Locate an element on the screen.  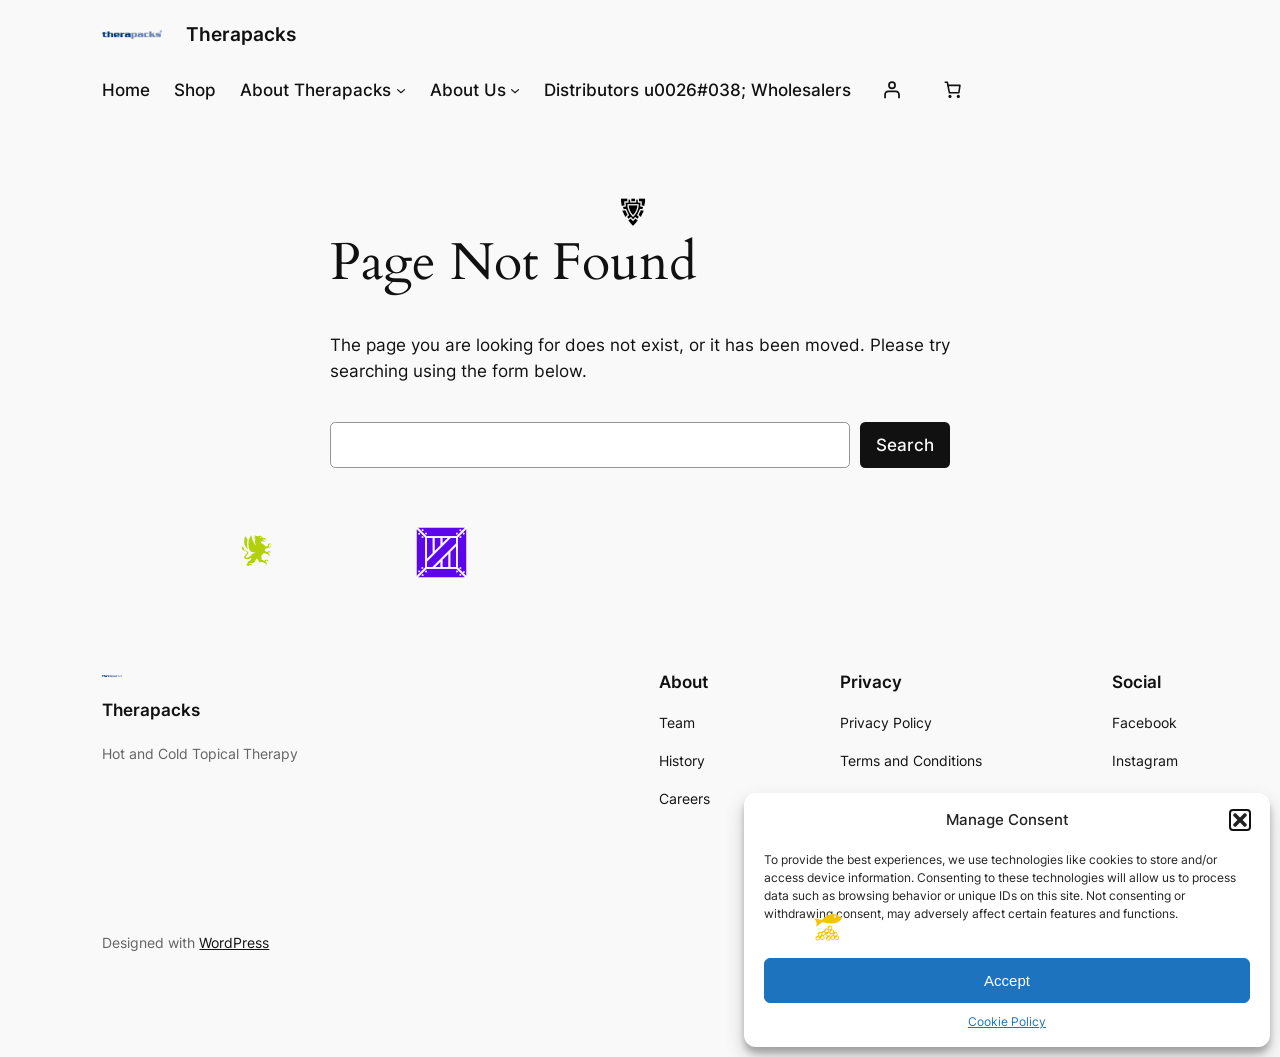
fantasy game faction or guild emblem is located at coordinates (256, 550).